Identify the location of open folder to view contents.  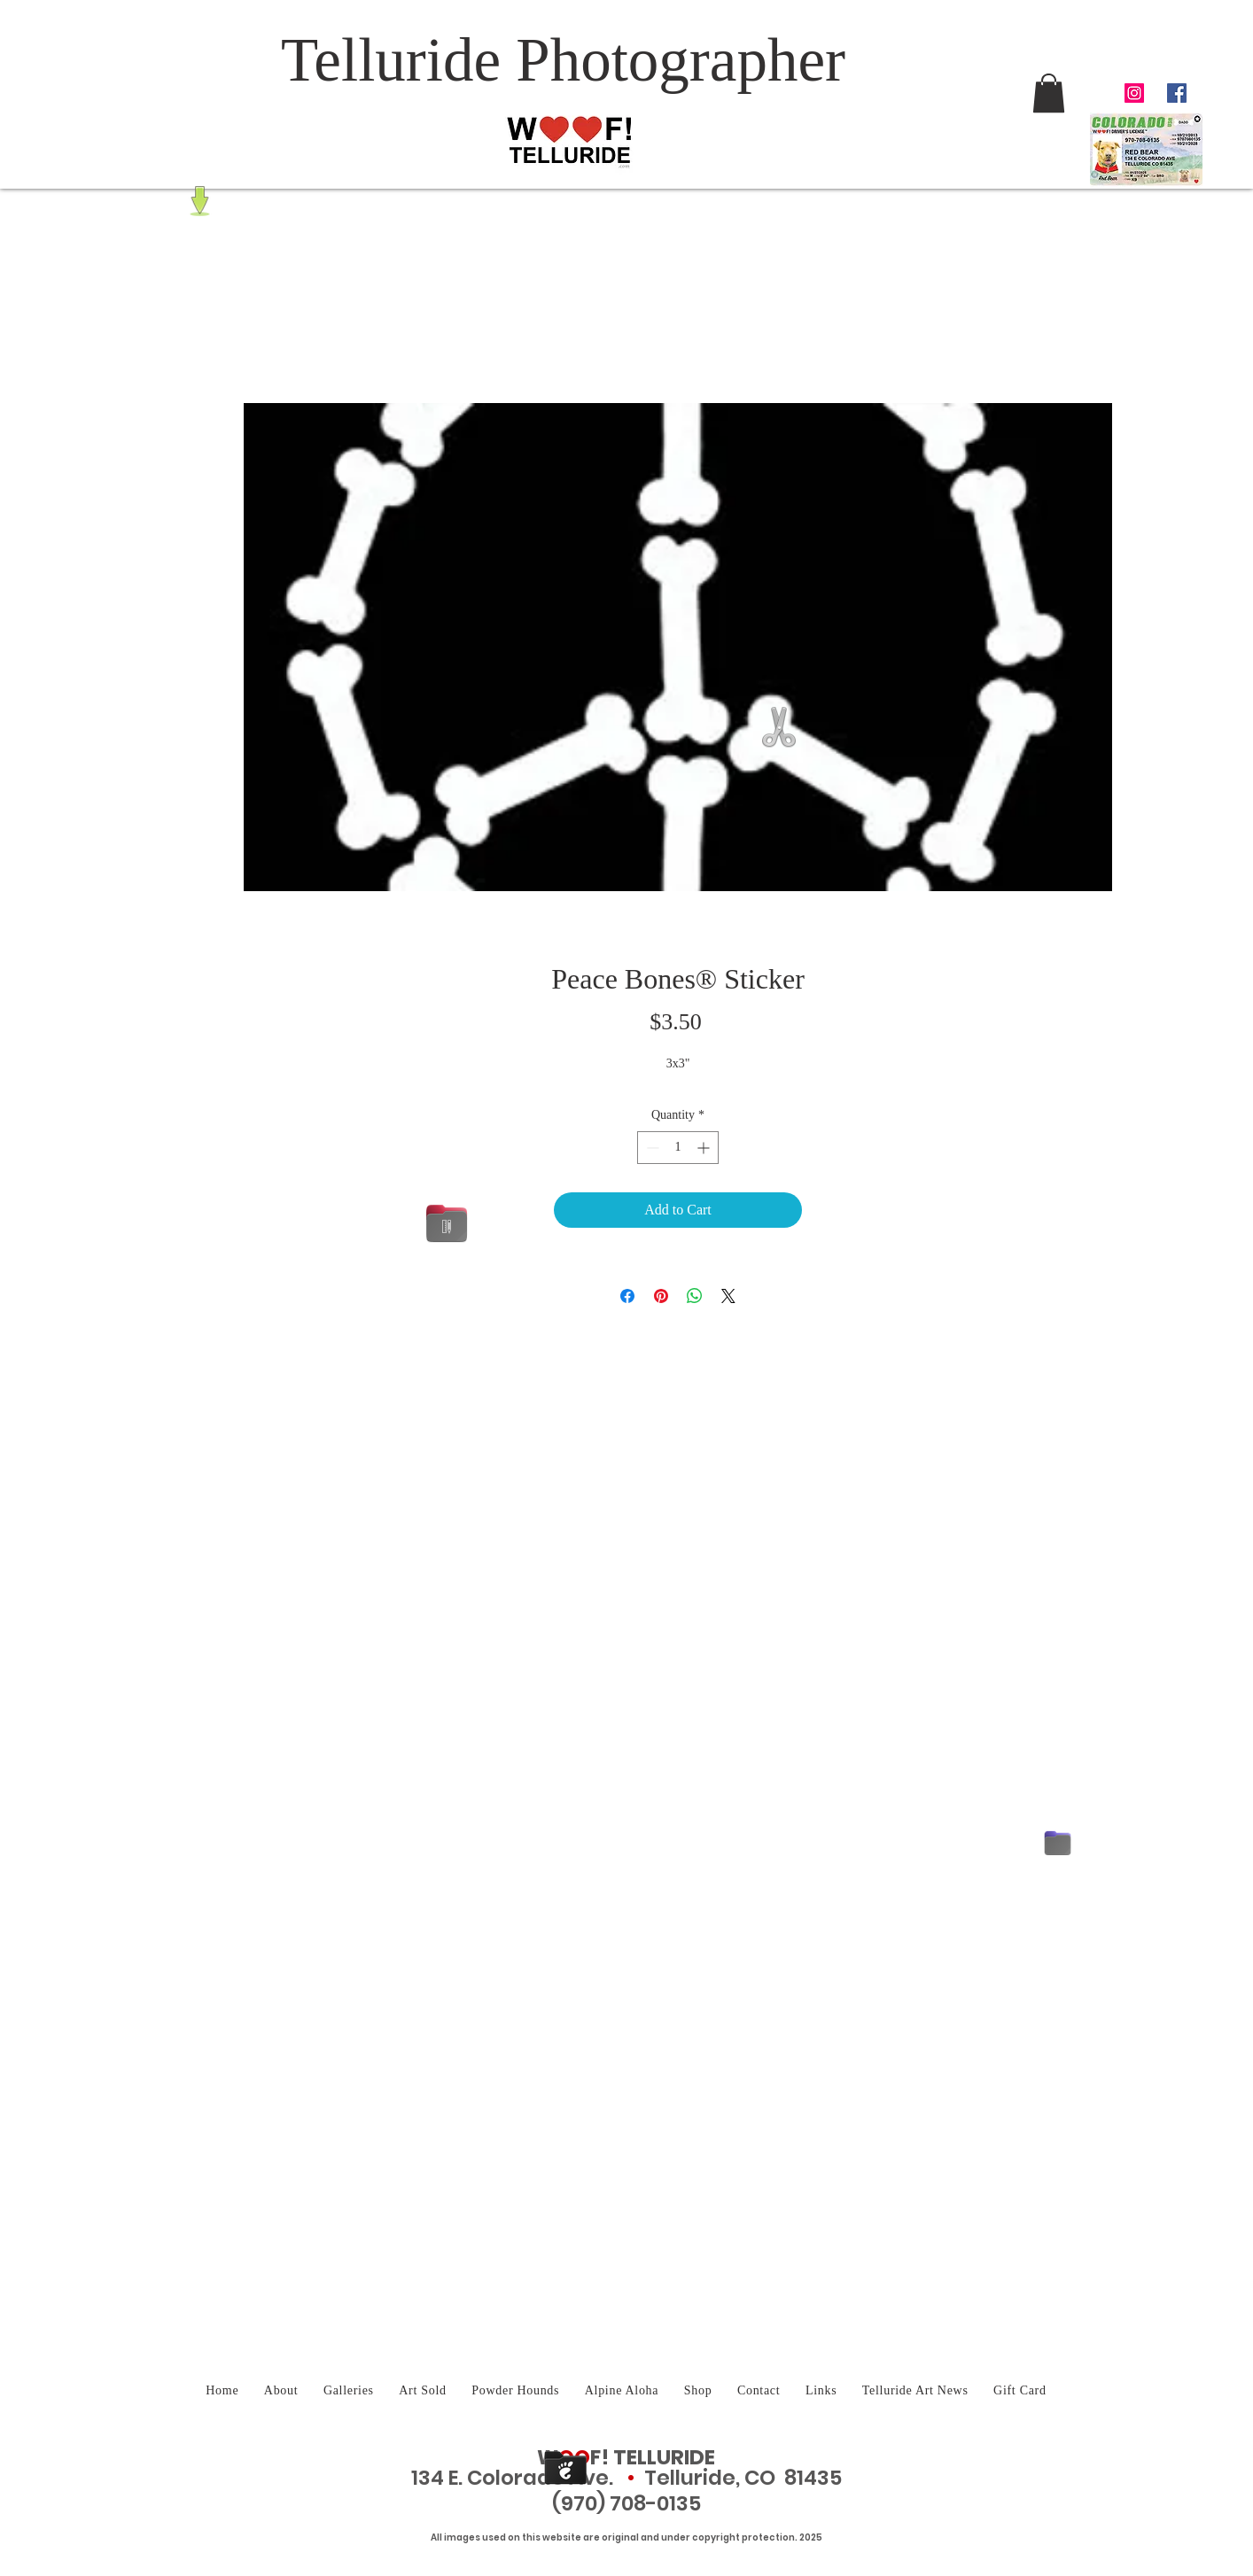
(1057, 1843).